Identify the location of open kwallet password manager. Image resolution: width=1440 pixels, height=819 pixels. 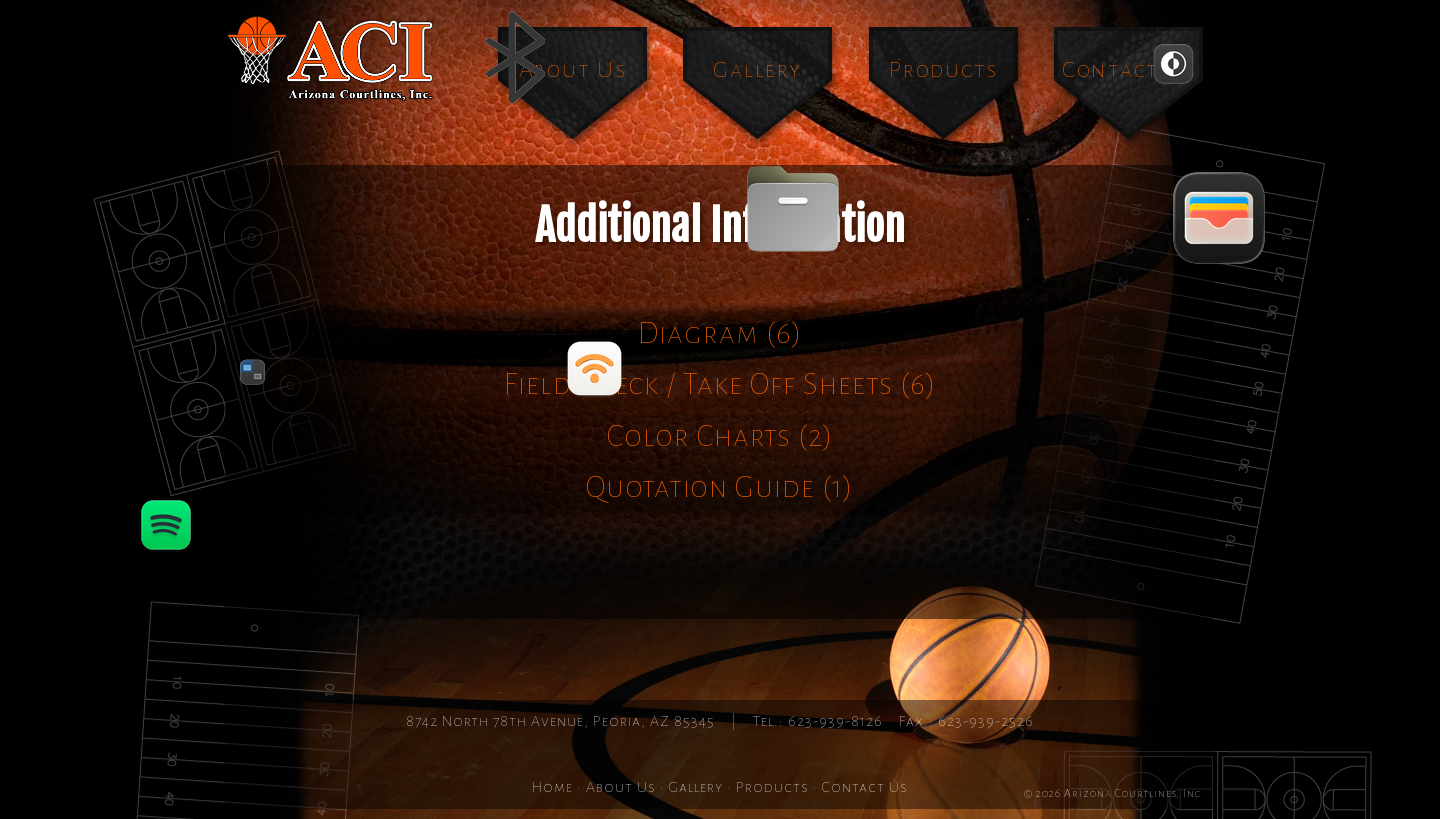
(1219, 218).